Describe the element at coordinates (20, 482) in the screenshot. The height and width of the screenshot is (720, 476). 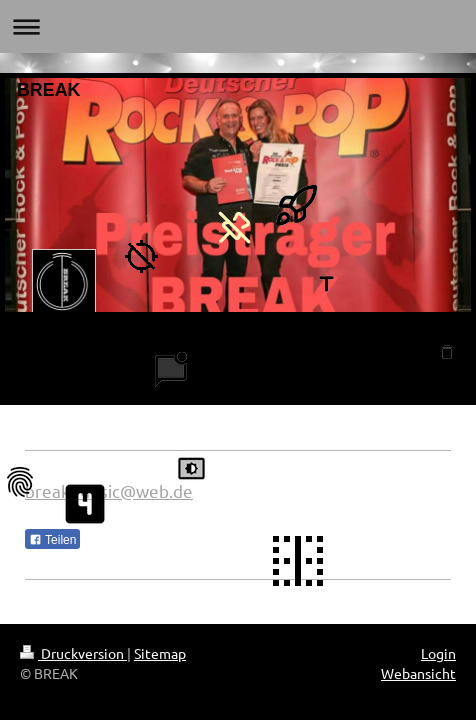
I see `authenticate with fingerprint` at that location.